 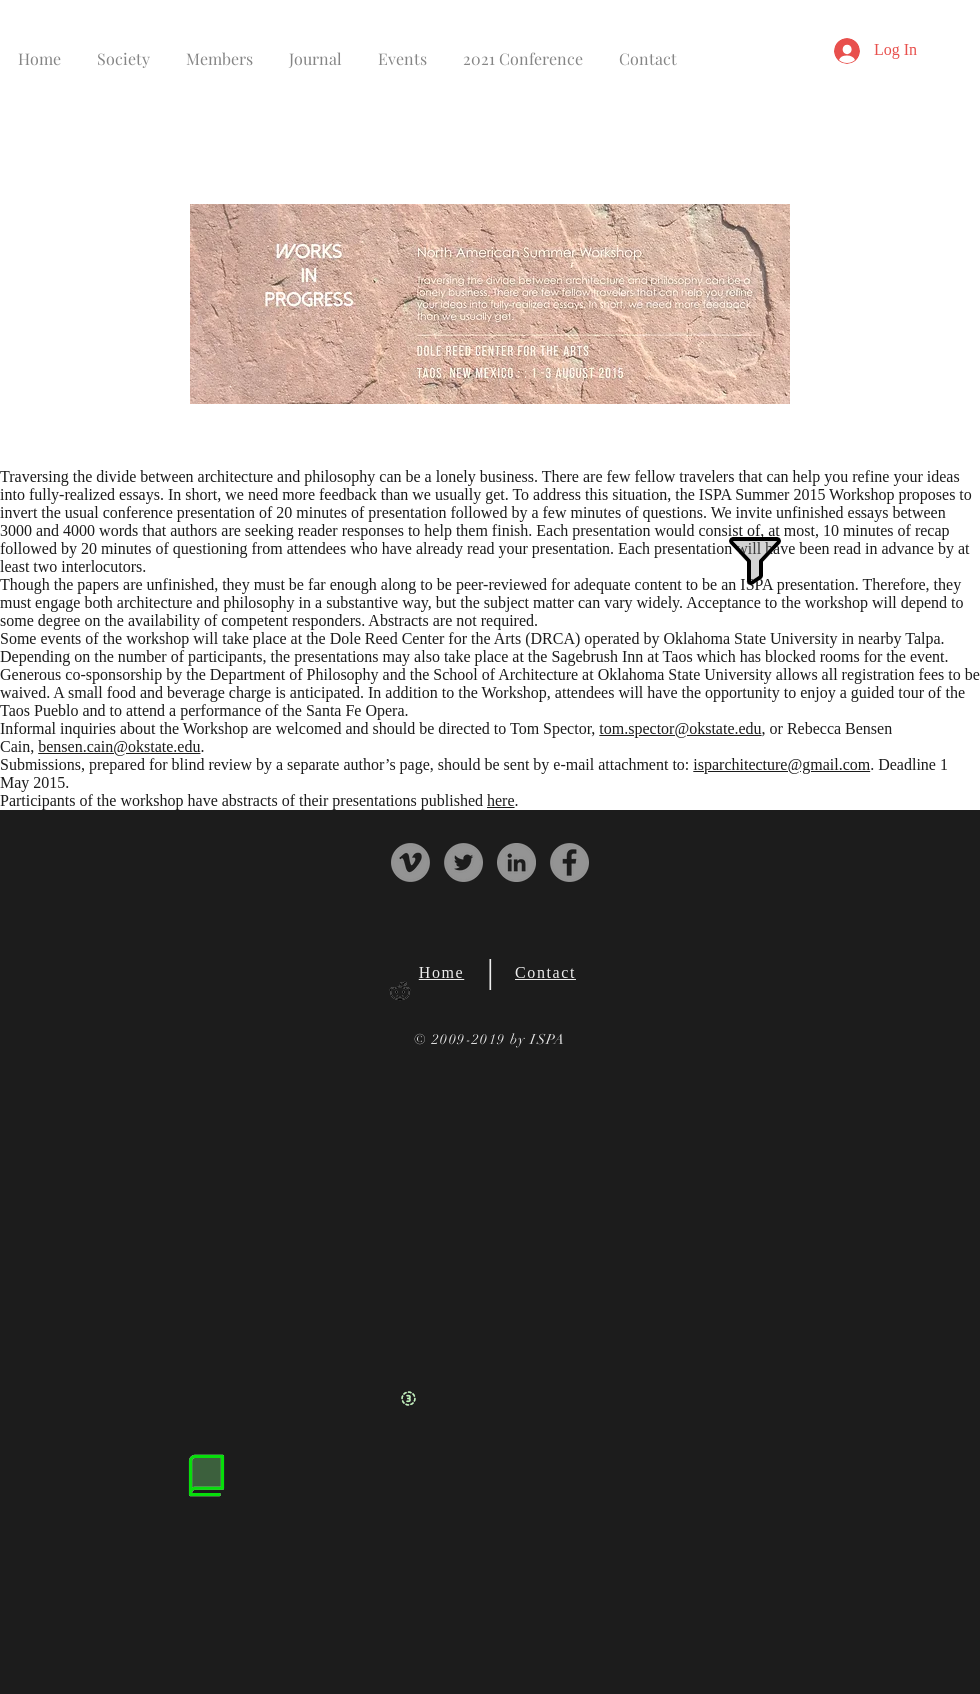 I want to click on step 3 of a multi-step process, so click(x=408, y=1398).